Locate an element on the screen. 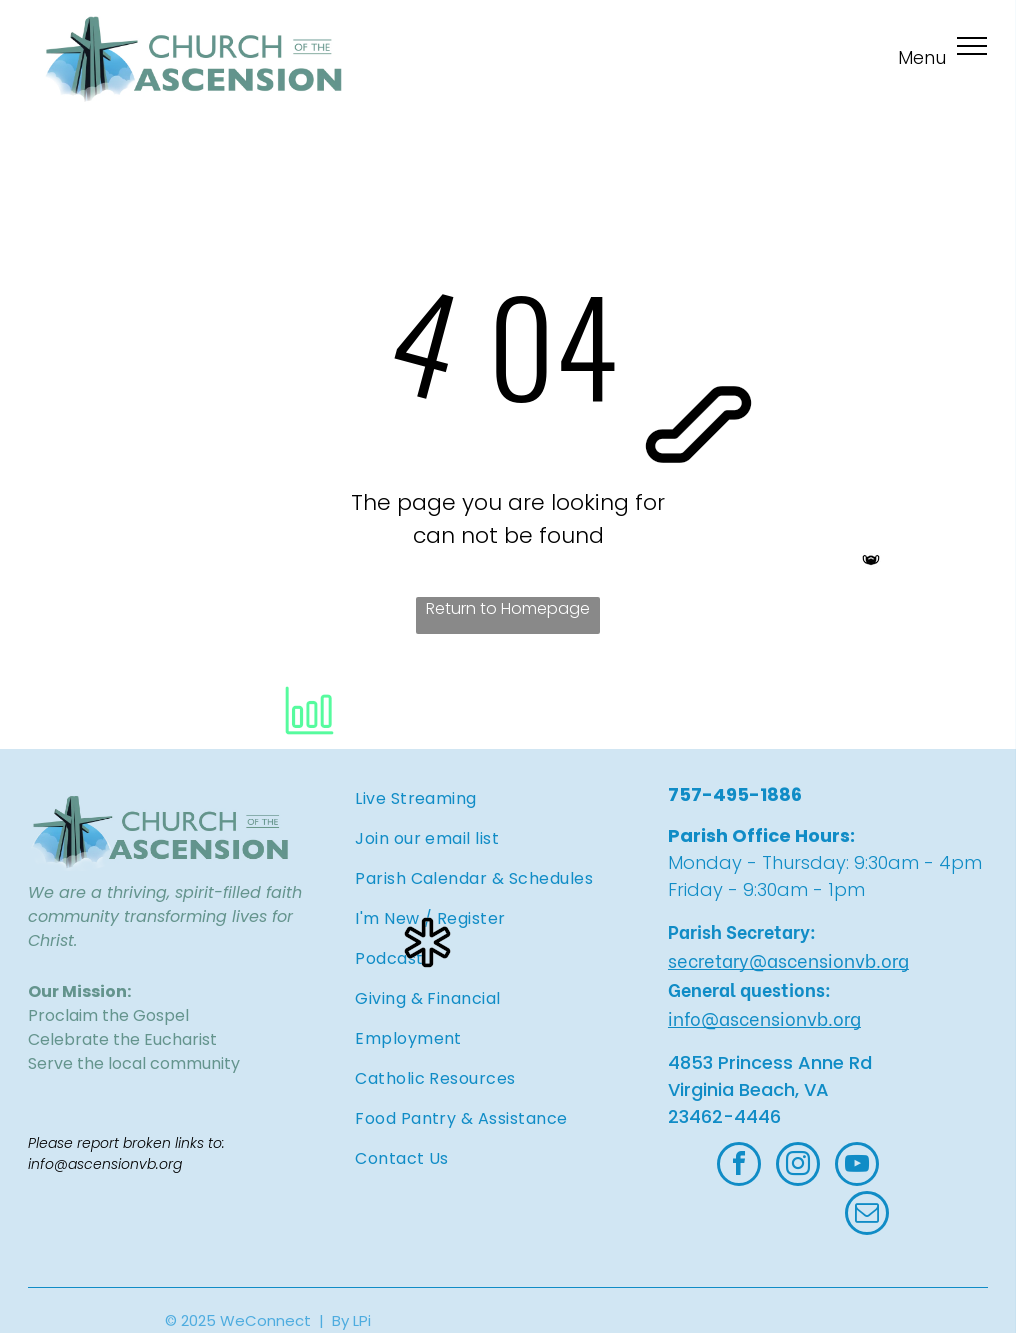 Image resolution: width=1016 pixels, height=1333 pixels. view analytics or statistics is located at coordinates (309, 710).